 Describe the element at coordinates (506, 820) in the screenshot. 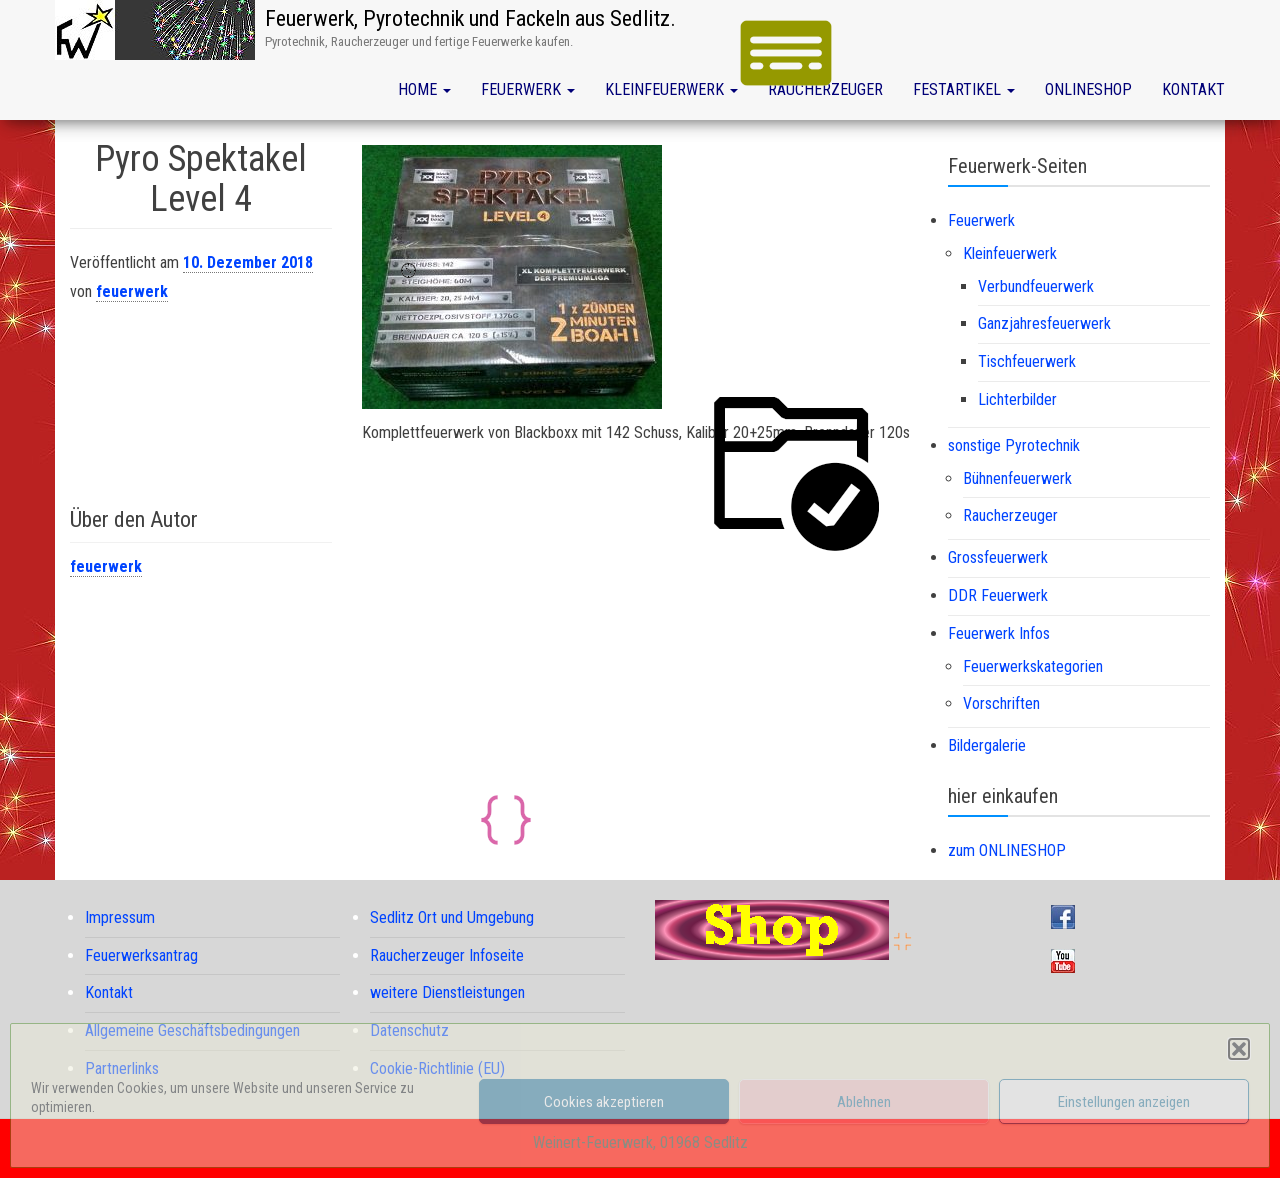

I see `indicates a namespace or module in code` at that location.